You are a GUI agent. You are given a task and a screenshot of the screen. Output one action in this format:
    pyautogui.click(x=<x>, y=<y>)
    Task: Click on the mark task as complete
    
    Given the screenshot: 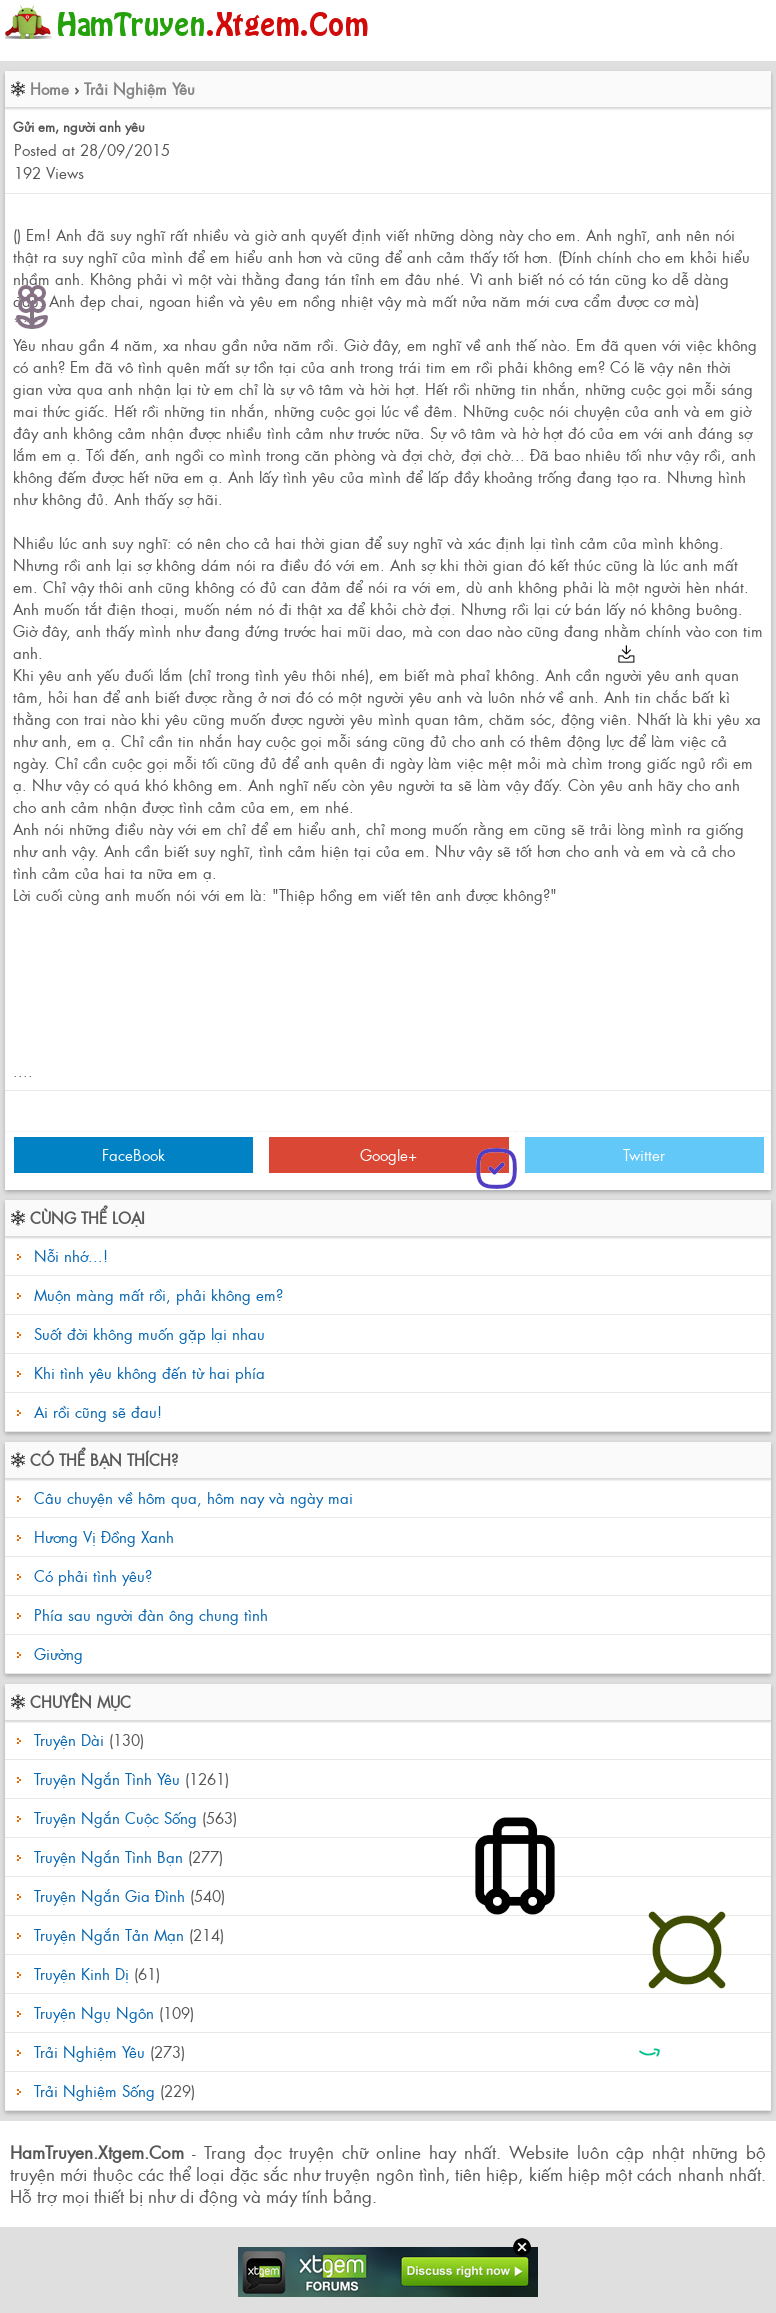 What is the action you would take?
    pyautogui.click(x=496, y=1168)
    